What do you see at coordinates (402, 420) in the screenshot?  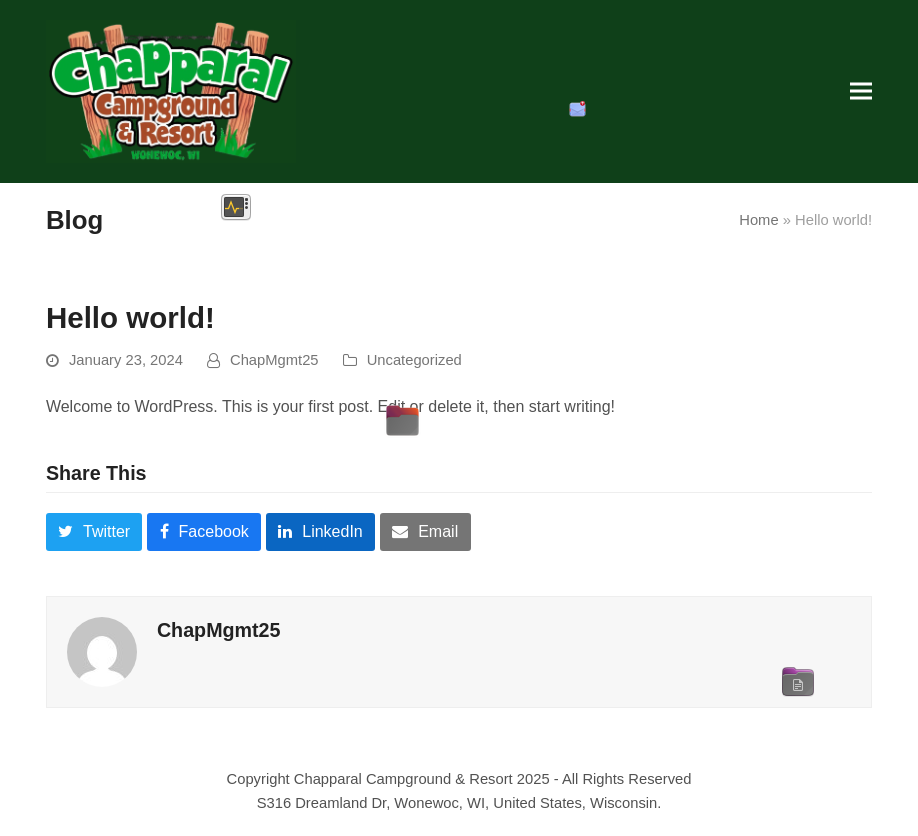 I see `open folder containing files or documents` at bounding box center [402, 420].